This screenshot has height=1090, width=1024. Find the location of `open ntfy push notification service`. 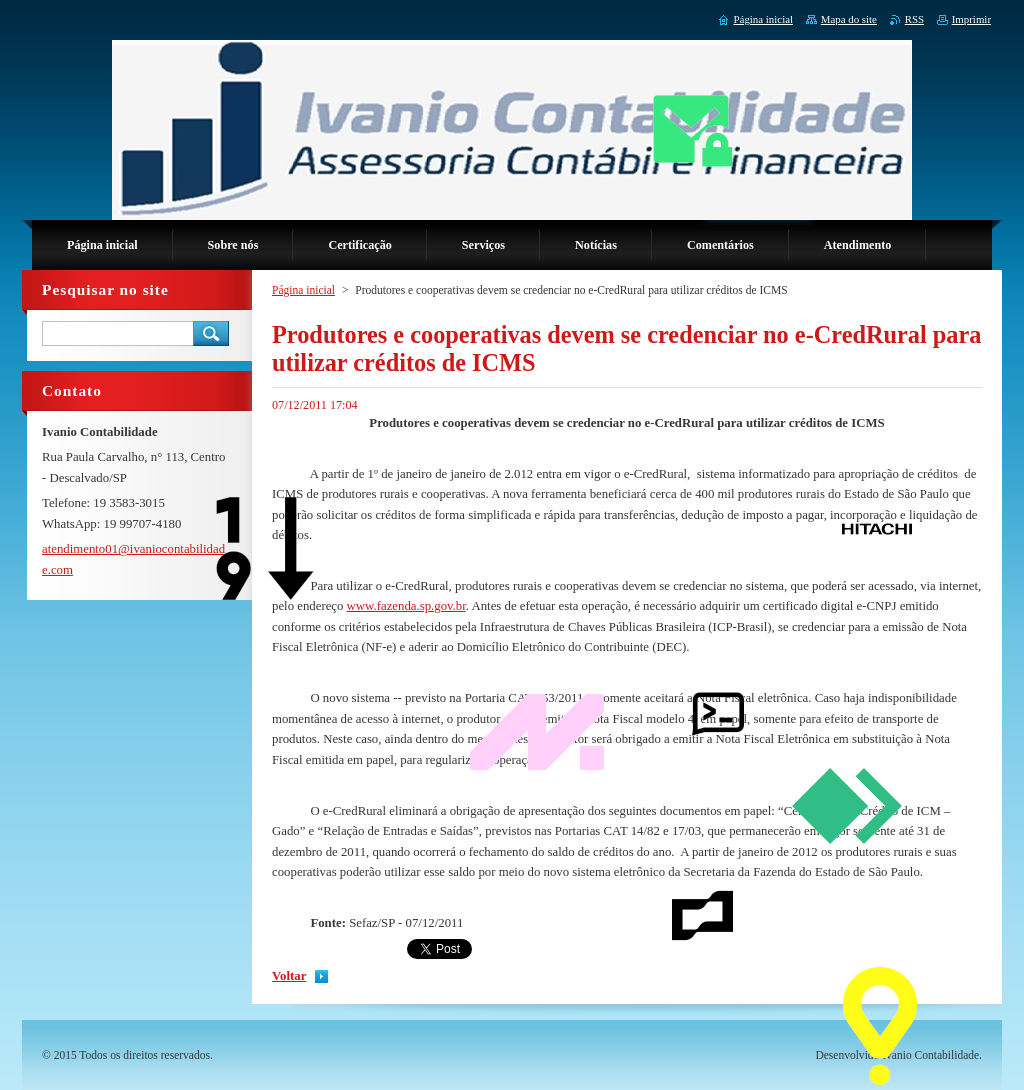

open ntfy push notification service is located at coordinates (718, 714).